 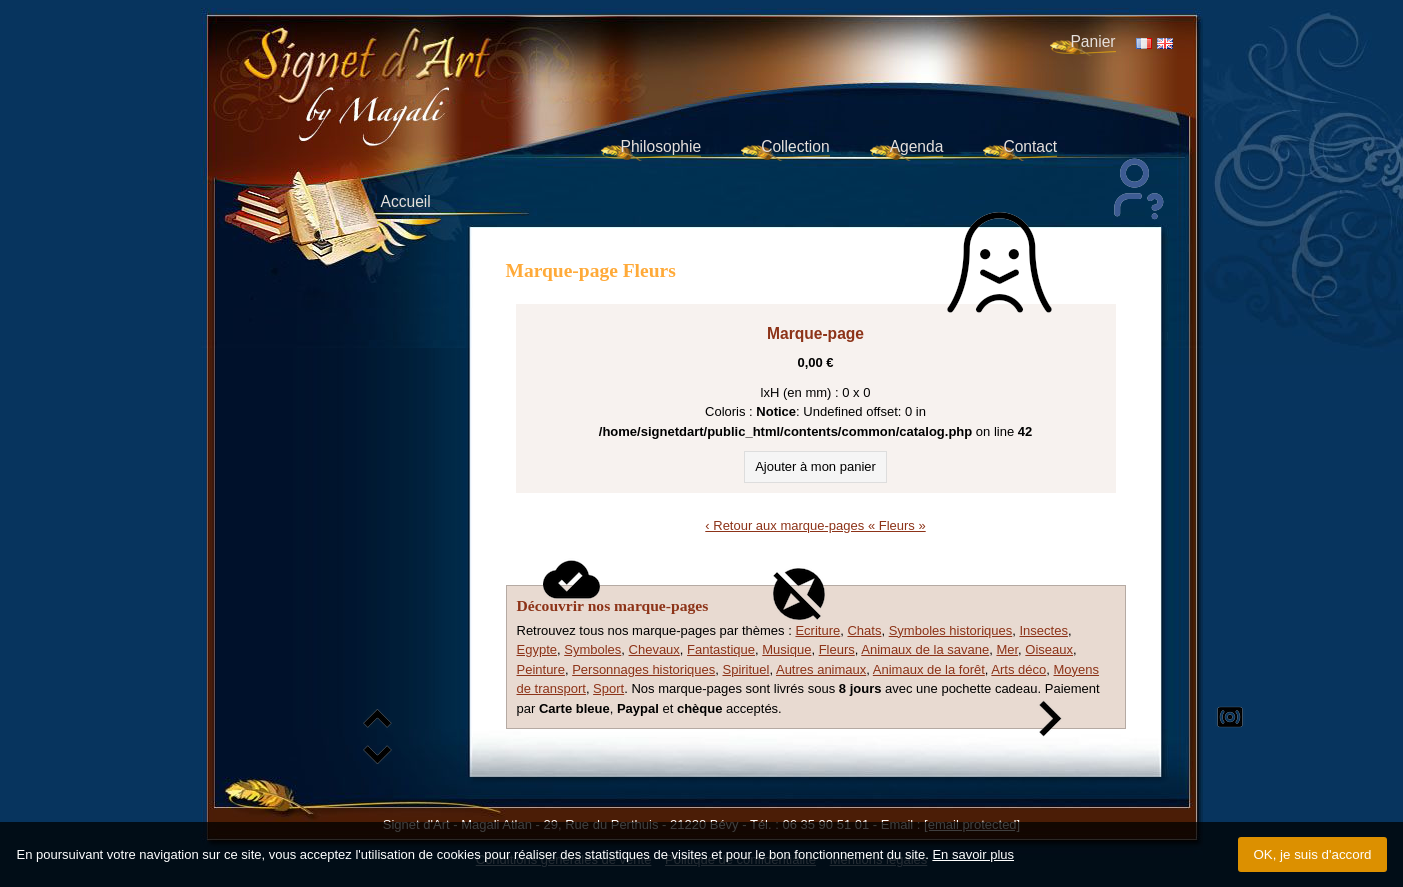 I want to click on disable compass or navigation mode, so click(x=799, y=594).